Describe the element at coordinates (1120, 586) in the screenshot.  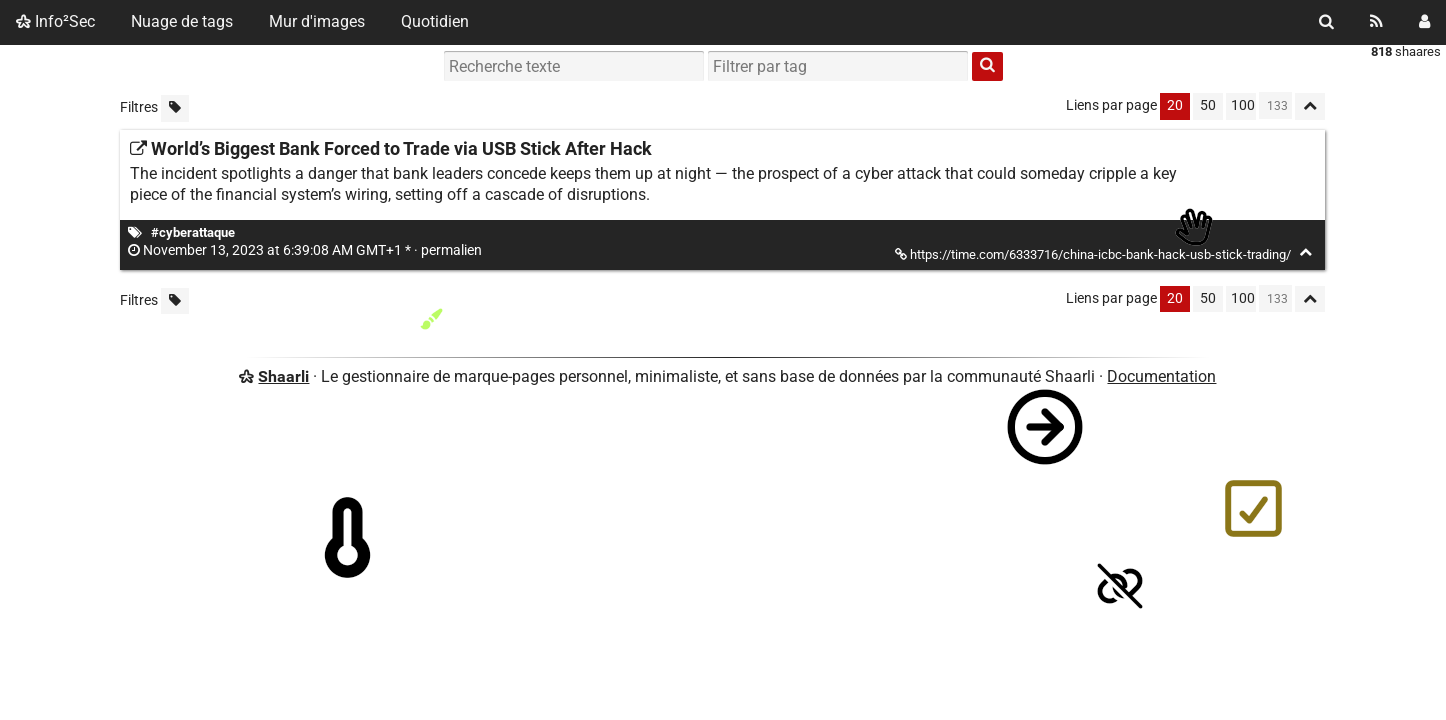
I see `indicates a broken or invalid link` at that location.